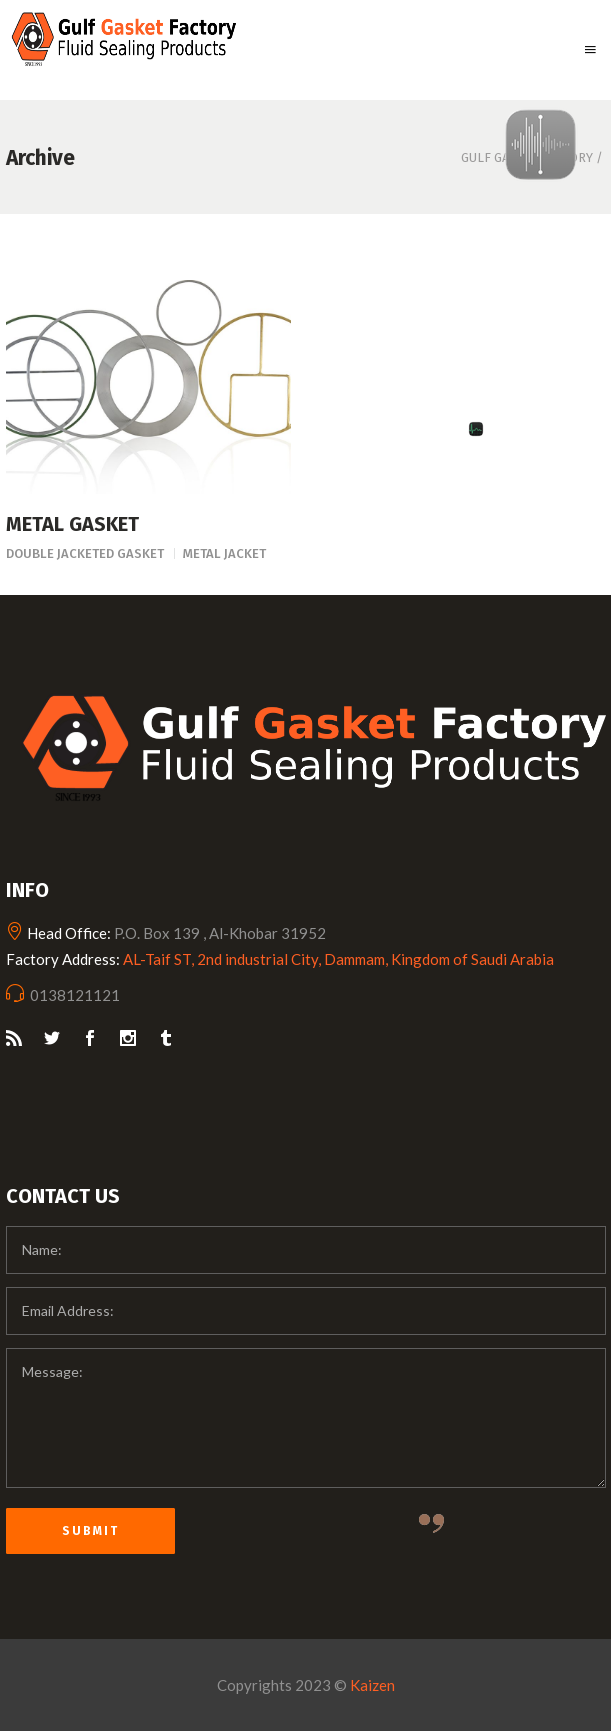  I want to click on punctuation input mode is currently inactive, so click(431, 1523).